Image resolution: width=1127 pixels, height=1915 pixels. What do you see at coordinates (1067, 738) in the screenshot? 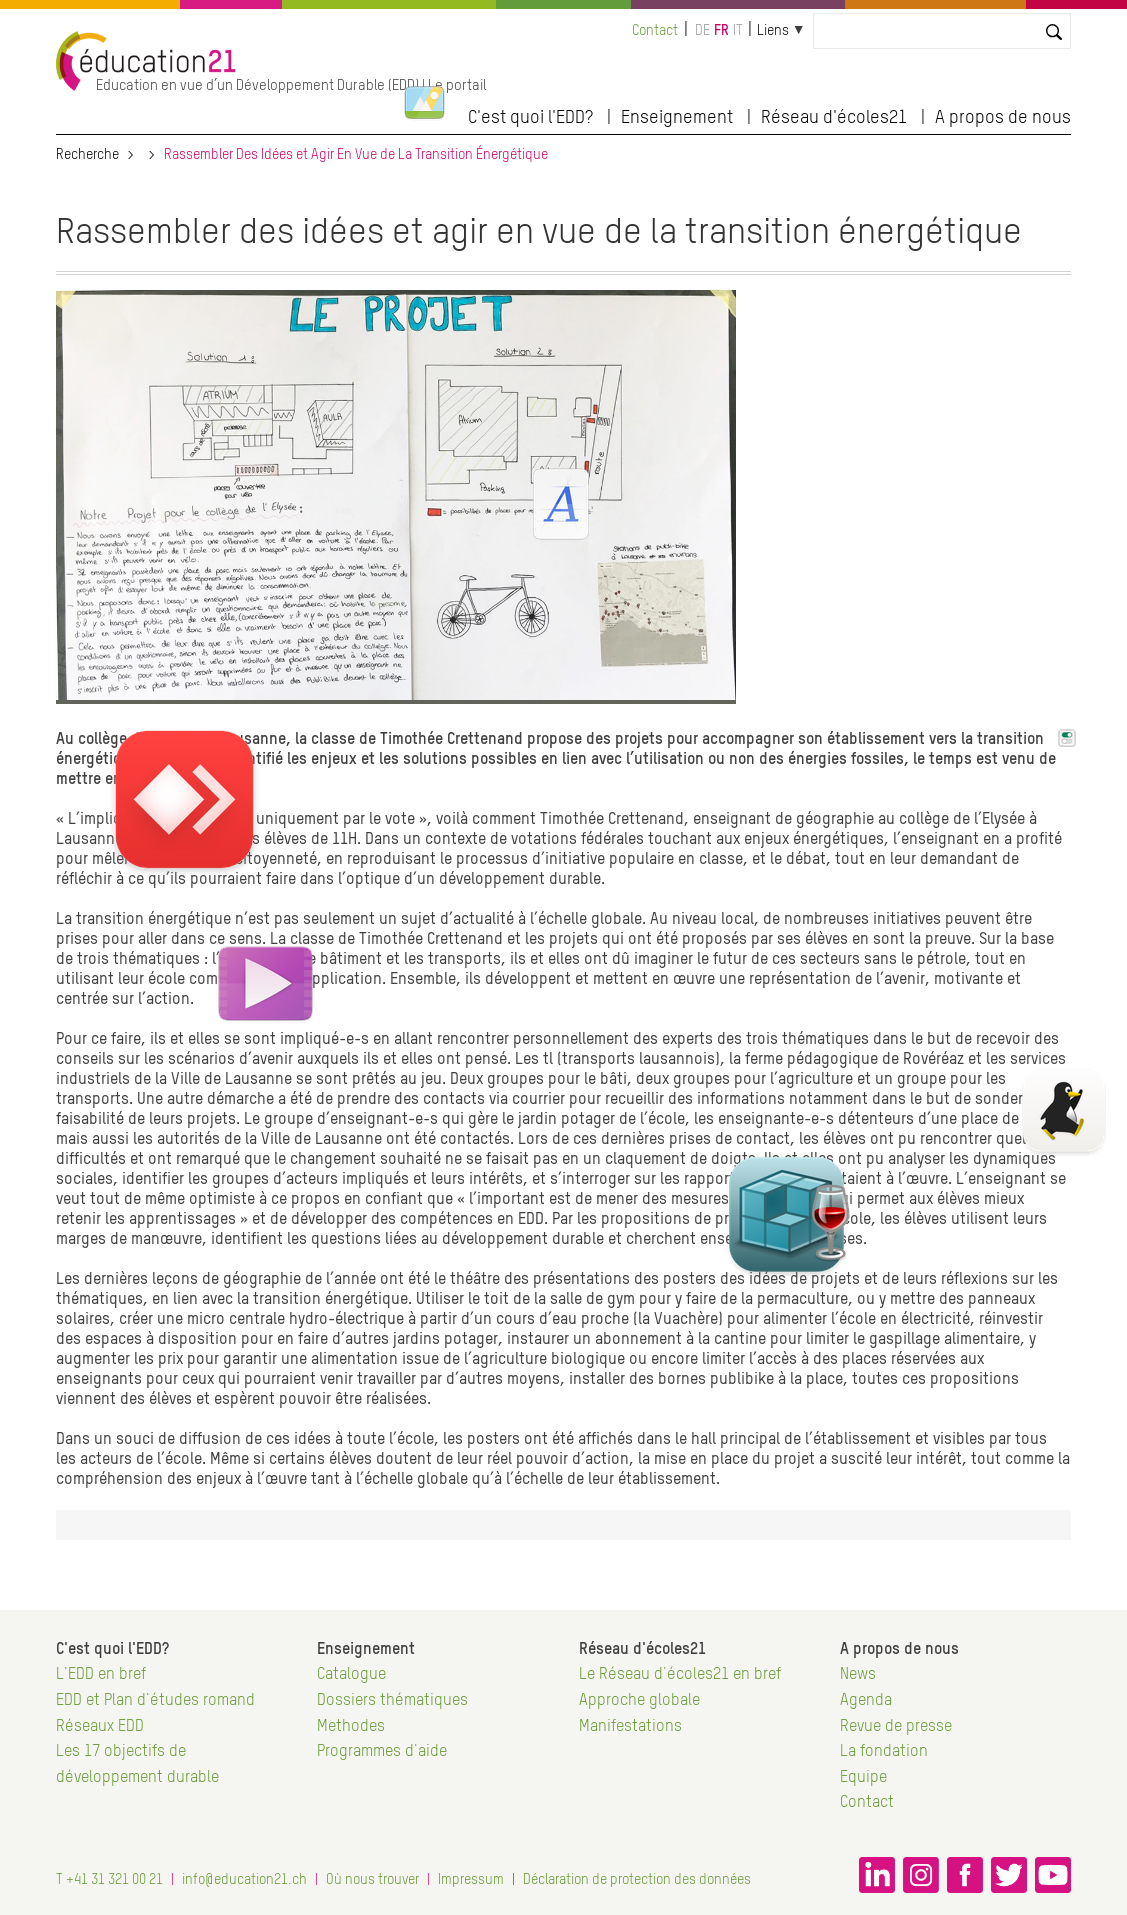
I see `open unity tweak tool settings` at bounding box center [1067, 738].